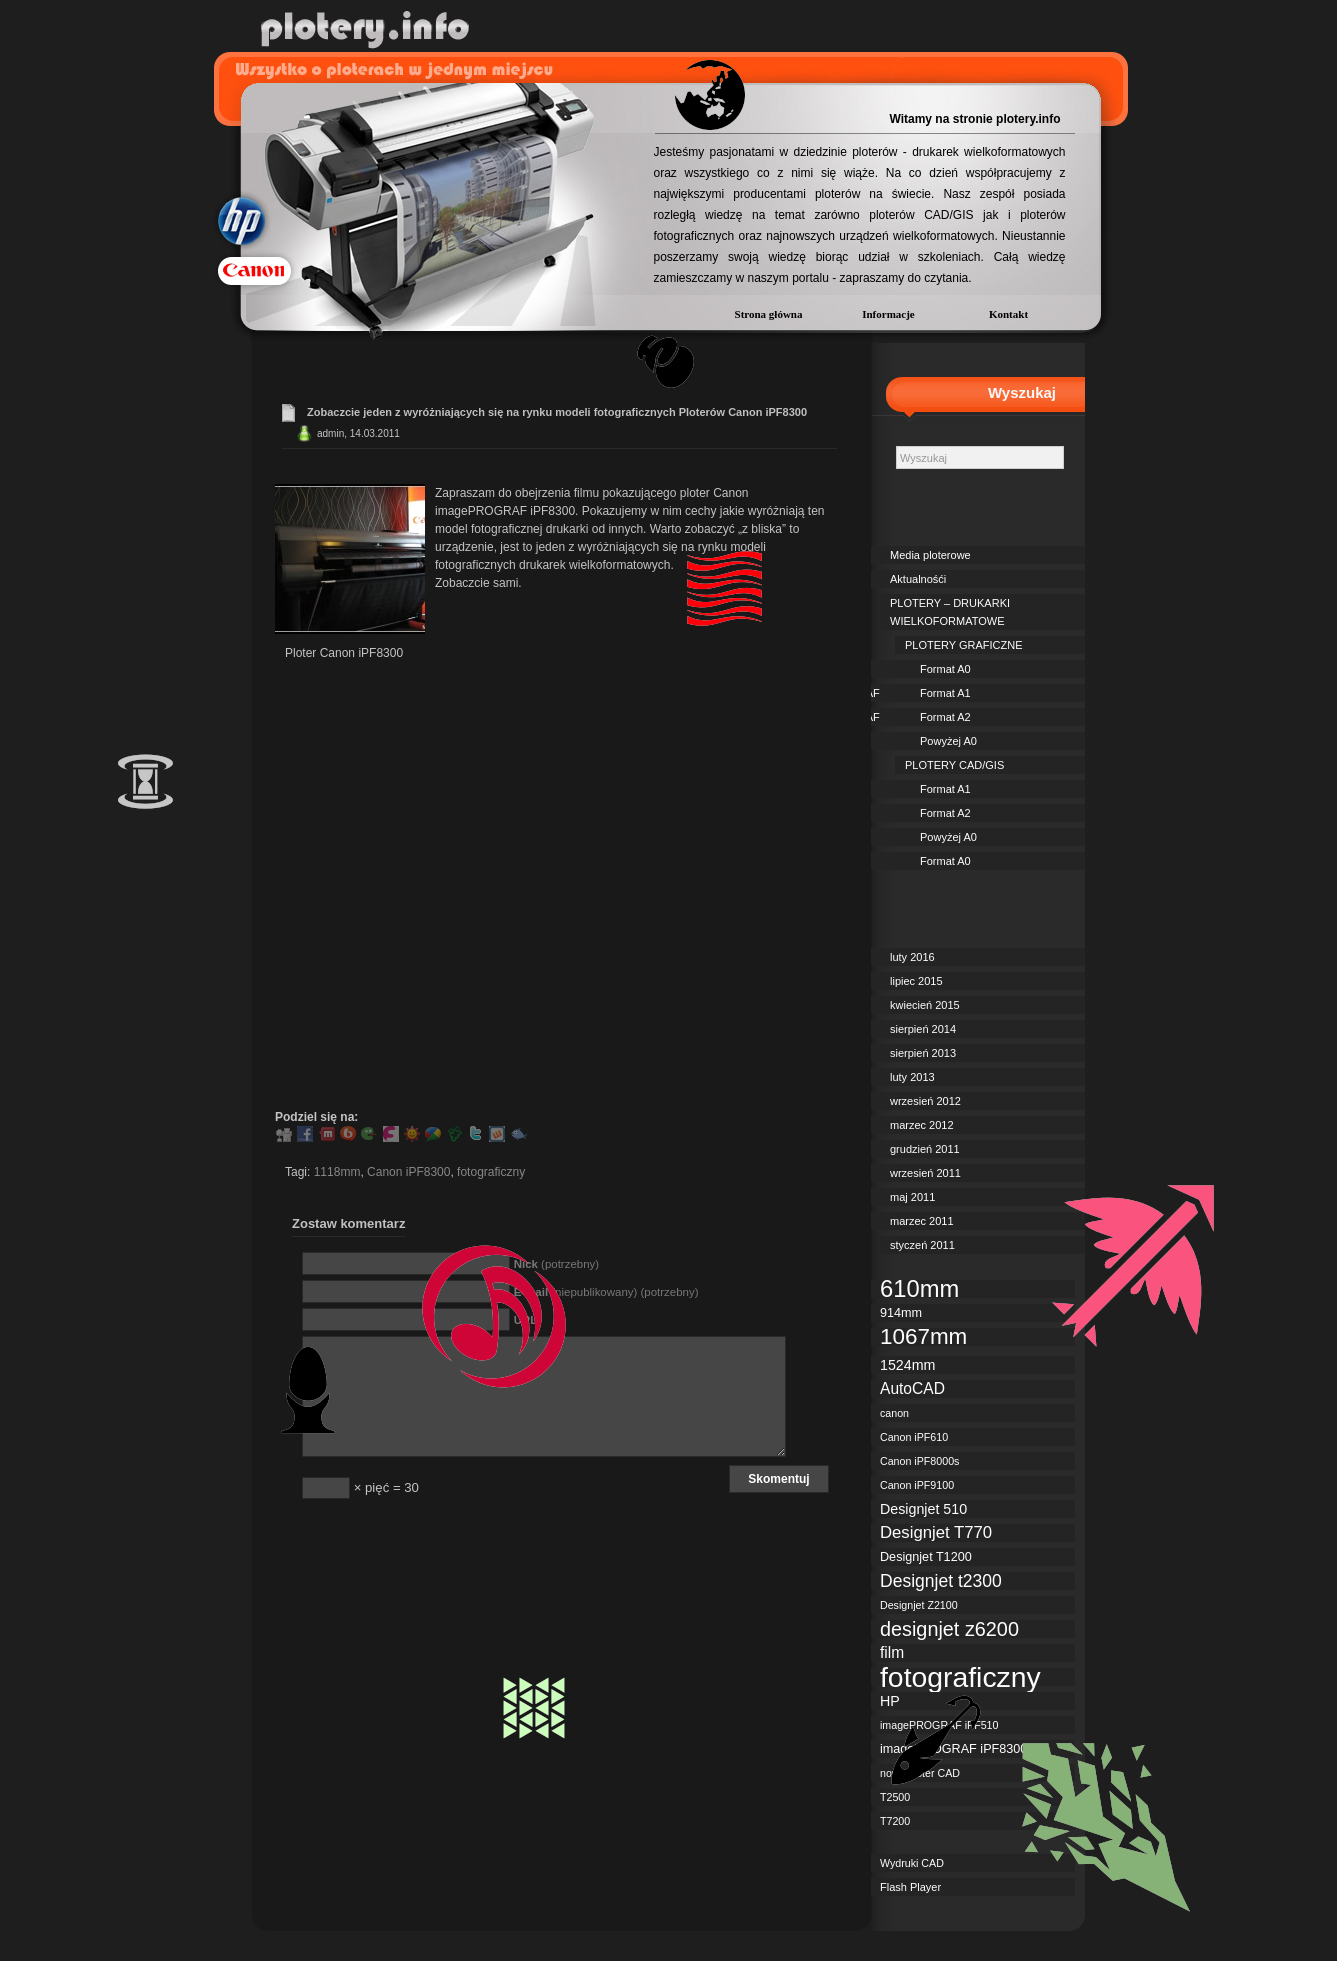 This screenshot has height=1961, width=1337. Describe the element at coordinates (710, 95) in the screenshot. I see `select asia-oceania region` at that location.